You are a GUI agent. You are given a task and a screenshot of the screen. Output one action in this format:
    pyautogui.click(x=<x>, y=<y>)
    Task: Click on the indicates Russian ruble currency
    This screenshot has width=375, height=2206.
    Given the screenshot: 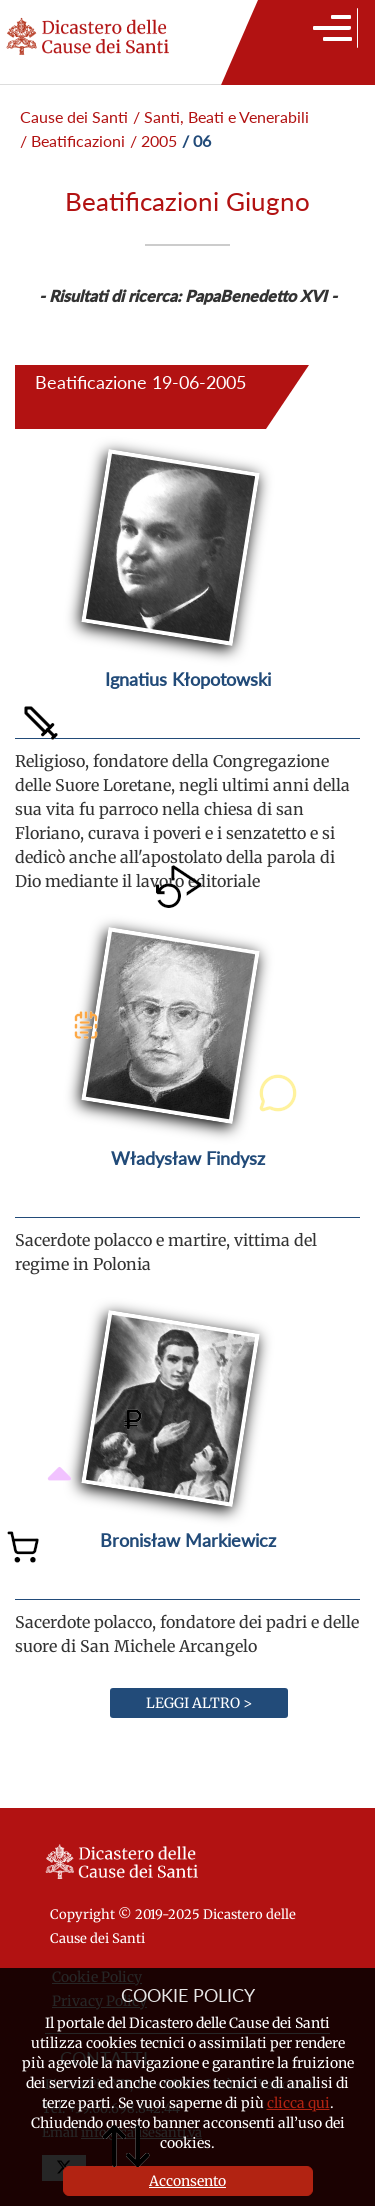 What is the action you would take?
    pyautogui.click(x=133, y=1419)
    